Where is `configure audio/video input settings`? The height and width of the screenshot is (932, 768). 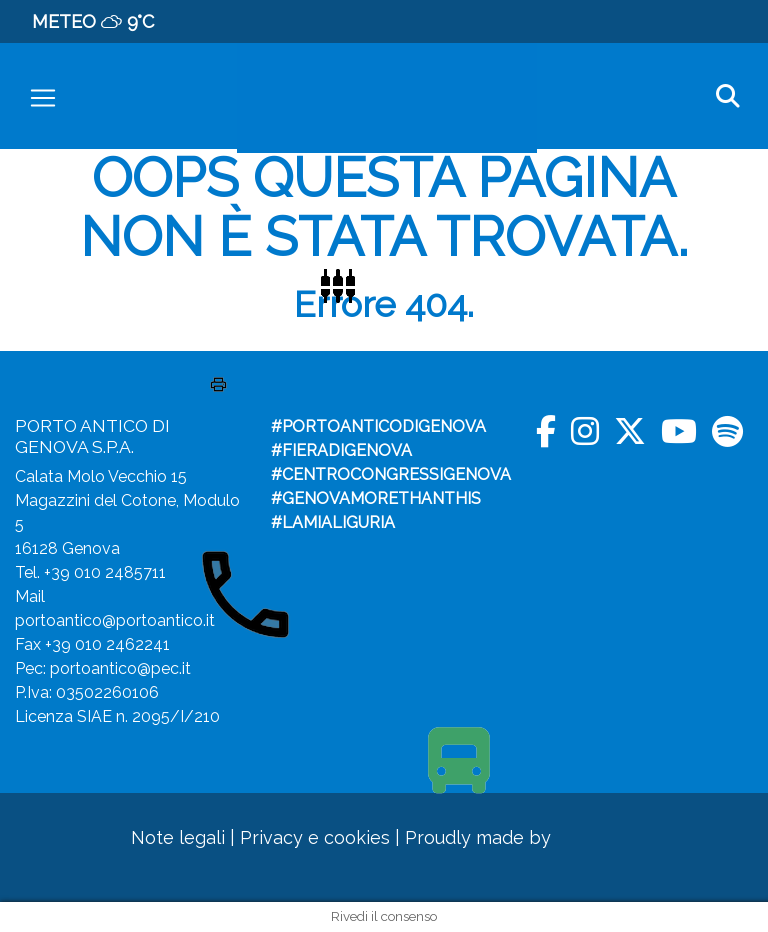 configure audio/video input settings is located at coordinates (338, 286).